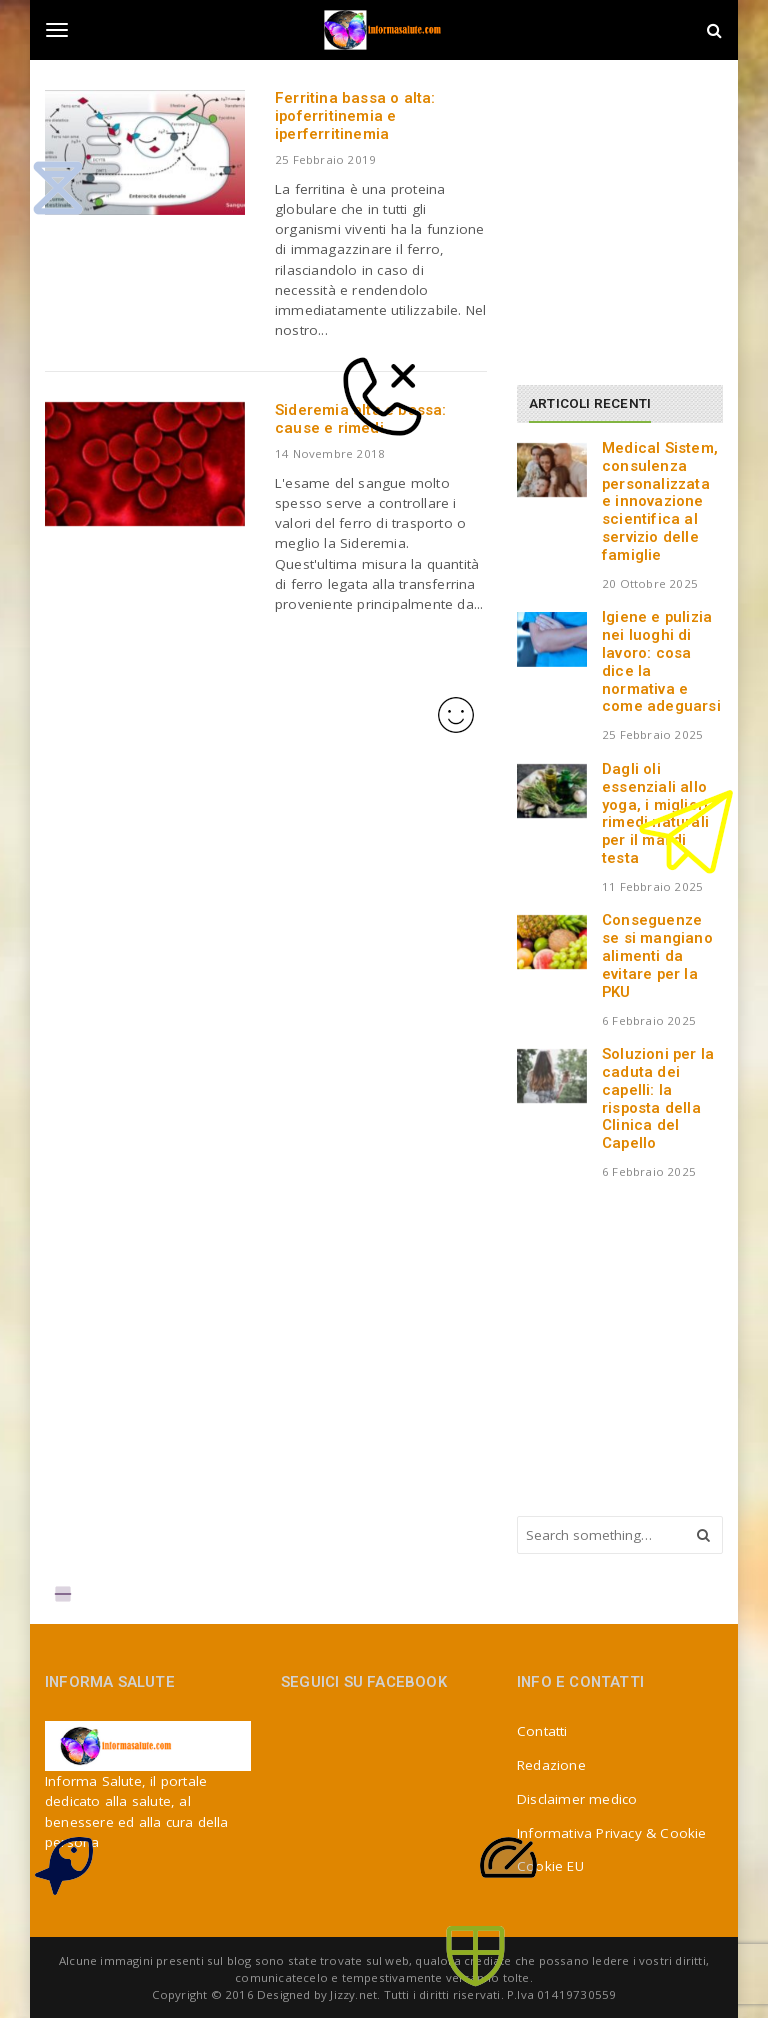 This screenshot has width=768, height=2018. Describe the element at coordinates (475, 1952) in the screenshot. I see `view security or protection settings` at that location.